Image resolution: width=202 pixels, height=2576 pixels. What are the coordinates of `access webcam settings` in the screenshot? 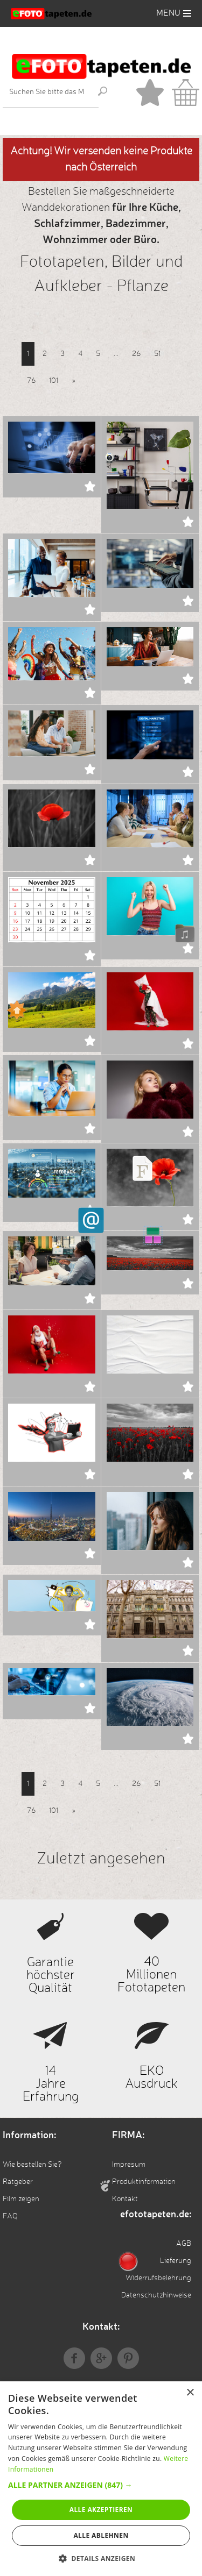 It's located at (109, 458).